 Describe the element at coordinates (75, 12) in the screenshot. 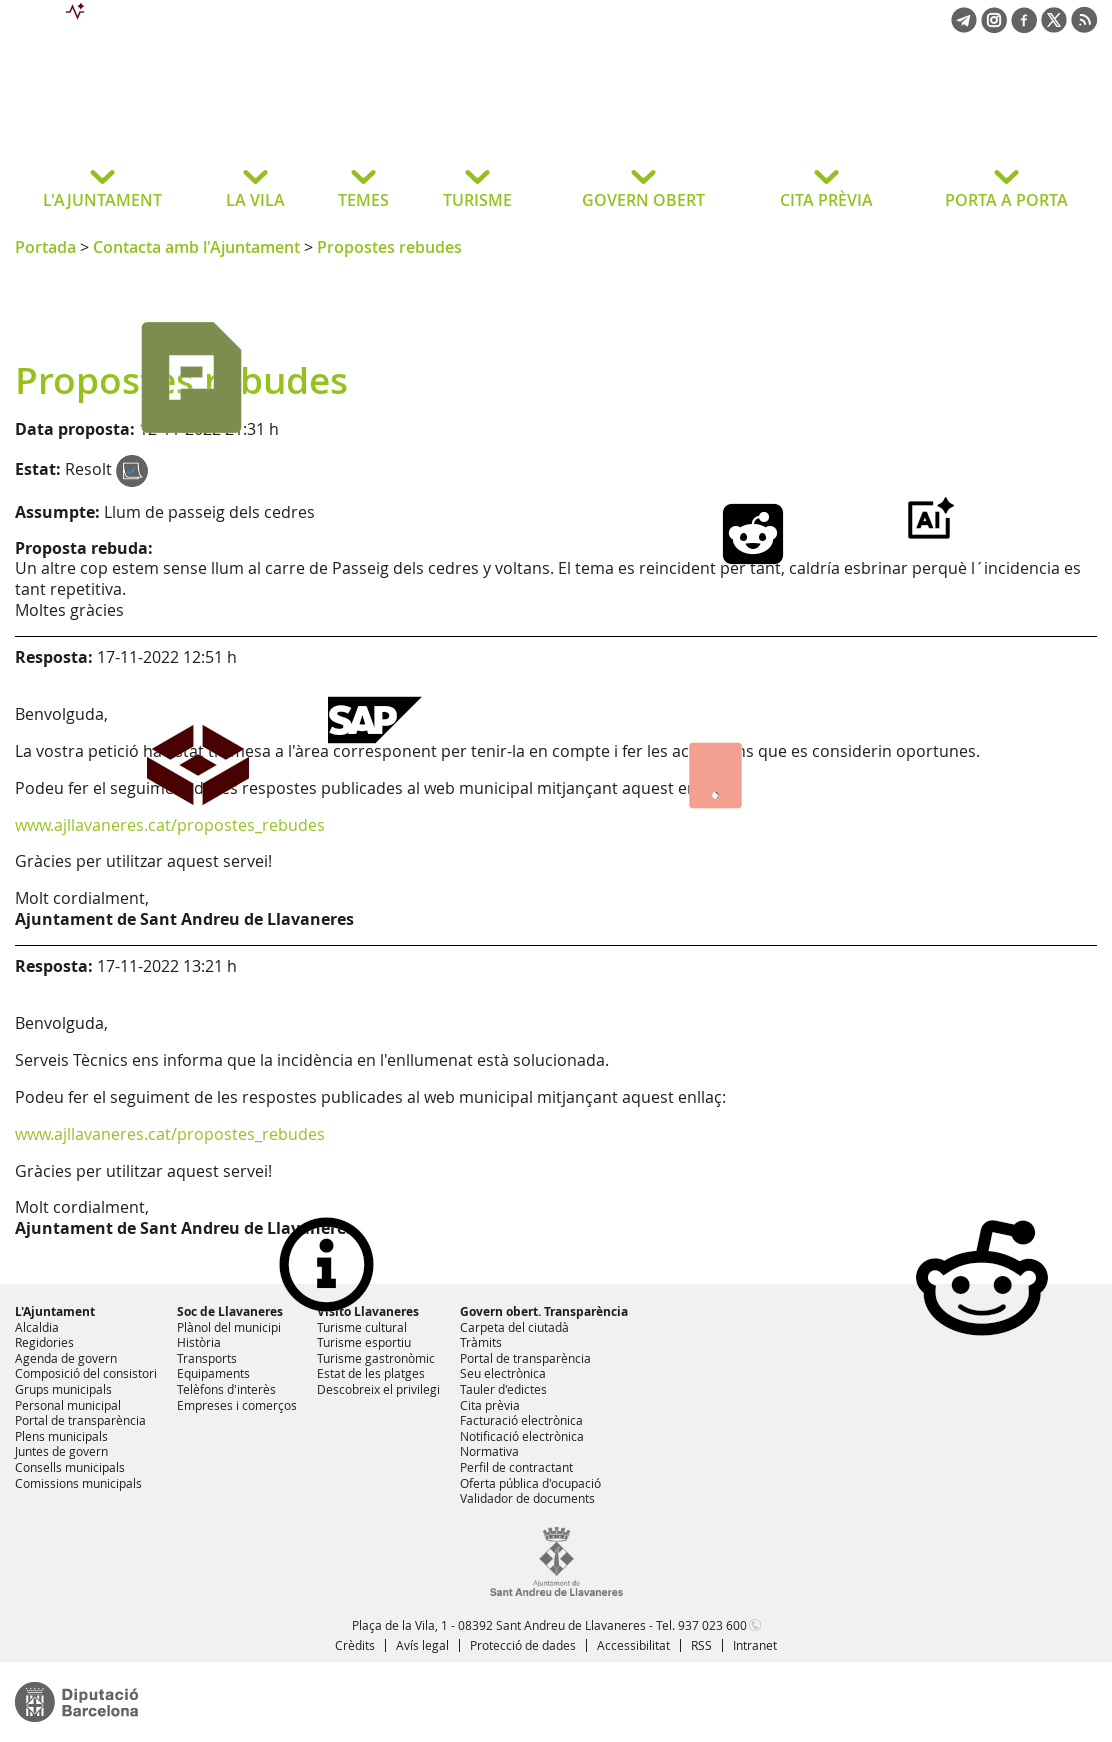

I see `access AI-powered health monitoring` at that location.